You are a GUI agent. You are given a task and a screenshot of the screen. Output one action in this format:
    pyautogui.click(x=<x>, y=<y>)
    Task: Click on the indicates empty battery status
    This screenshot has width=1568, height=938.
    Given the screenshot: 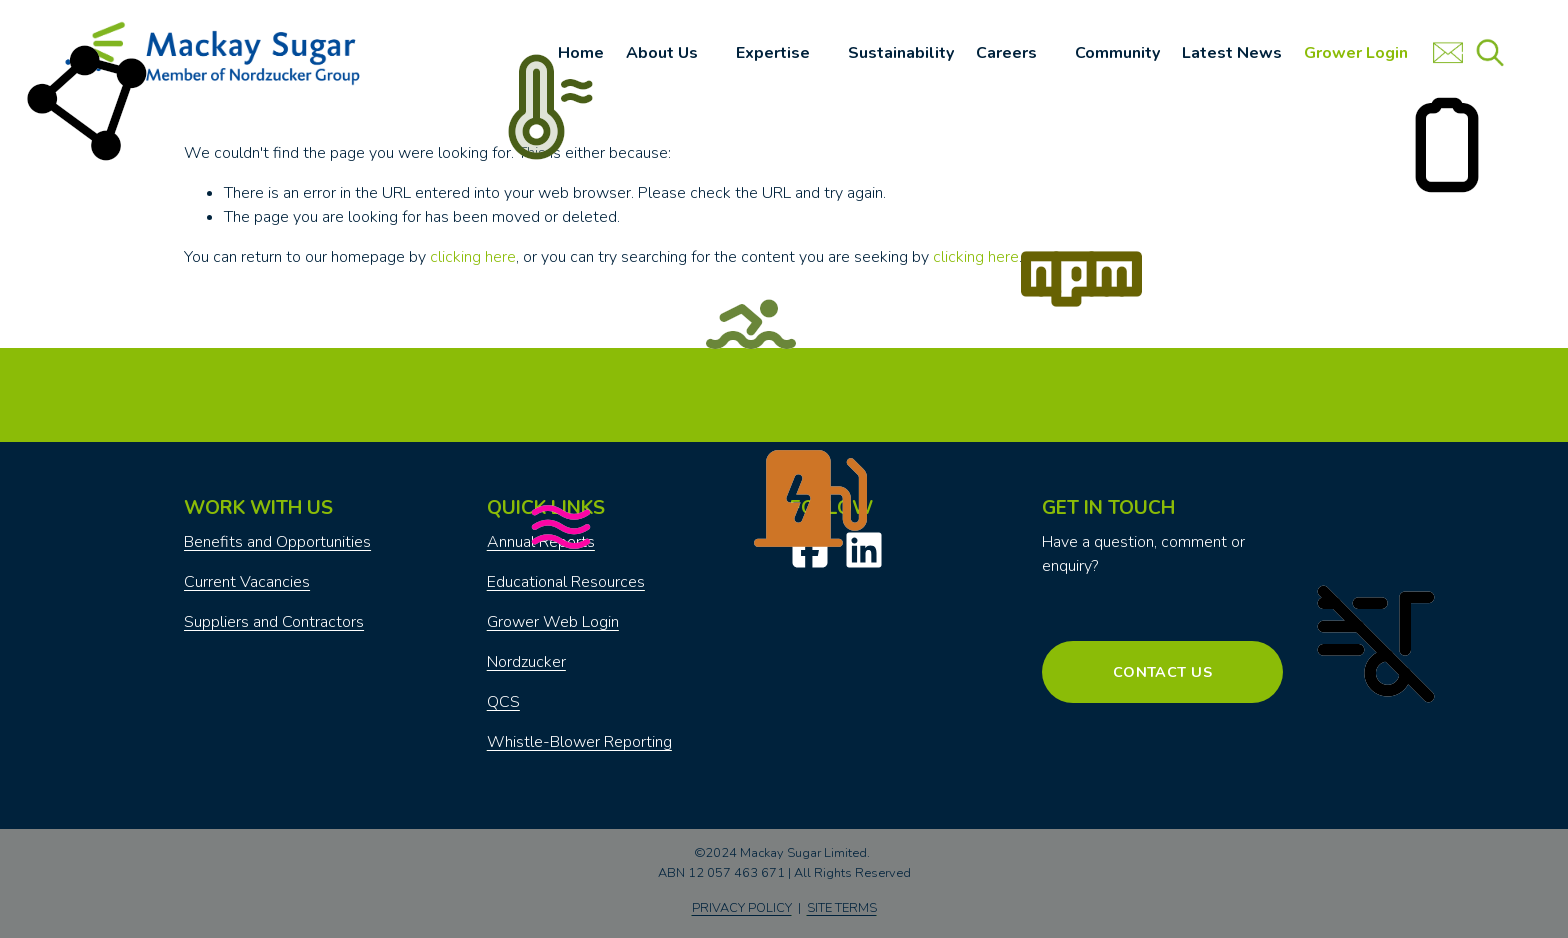 What is the action you would take?
    pyautogui.click(x=1447, y=145)
    